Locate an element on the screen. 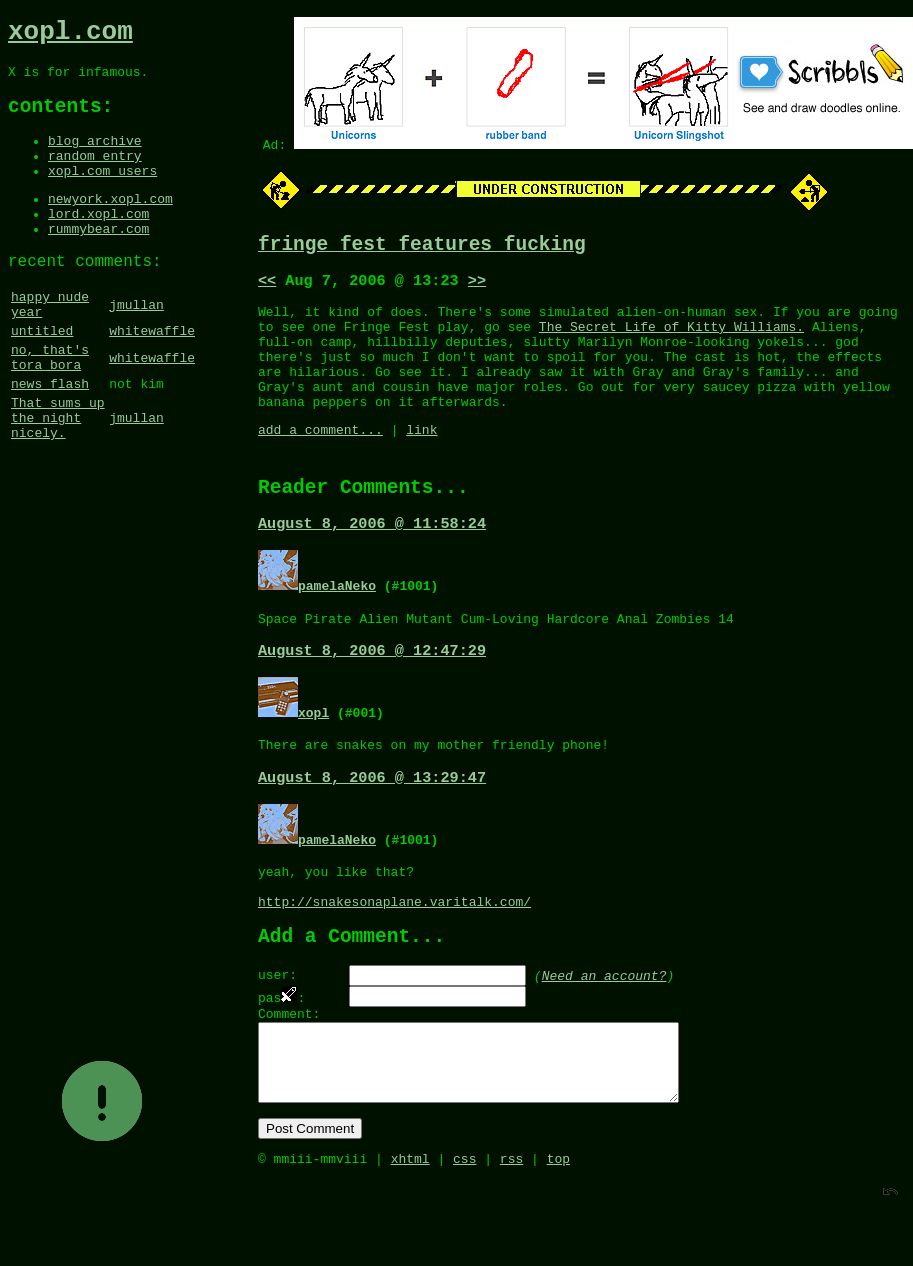  undo the last action is located at coordinates (890, 1191).